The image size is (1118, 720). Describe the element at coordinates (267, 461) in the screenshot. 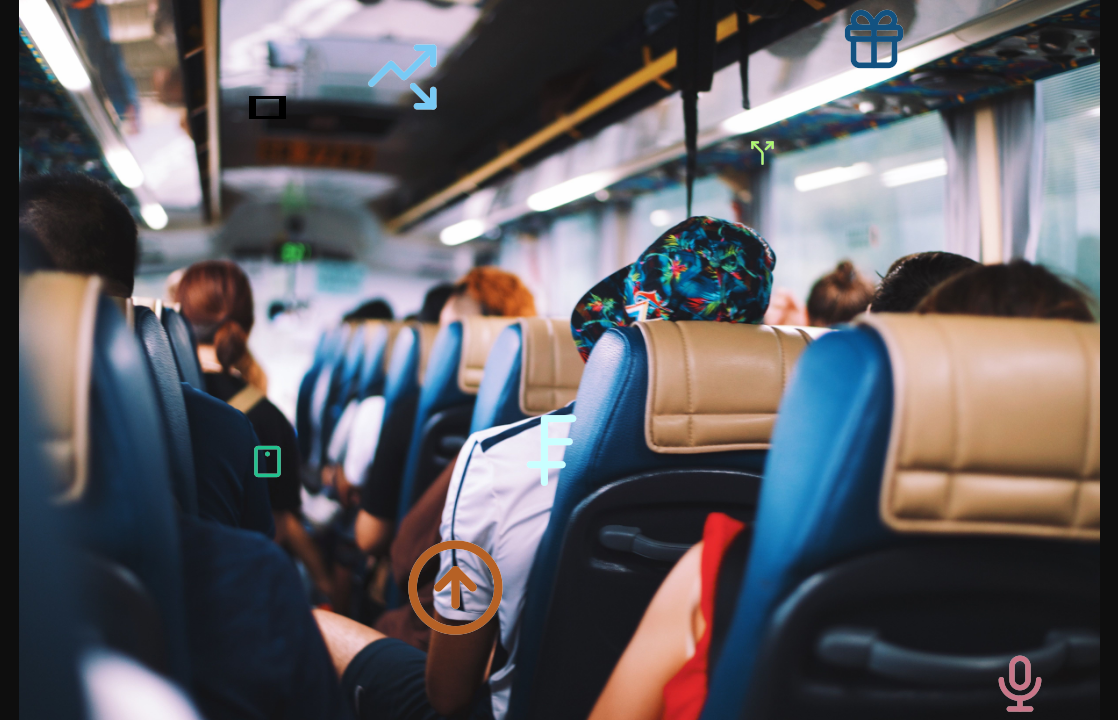

I see `tablet device with front-facing camera` at that location.